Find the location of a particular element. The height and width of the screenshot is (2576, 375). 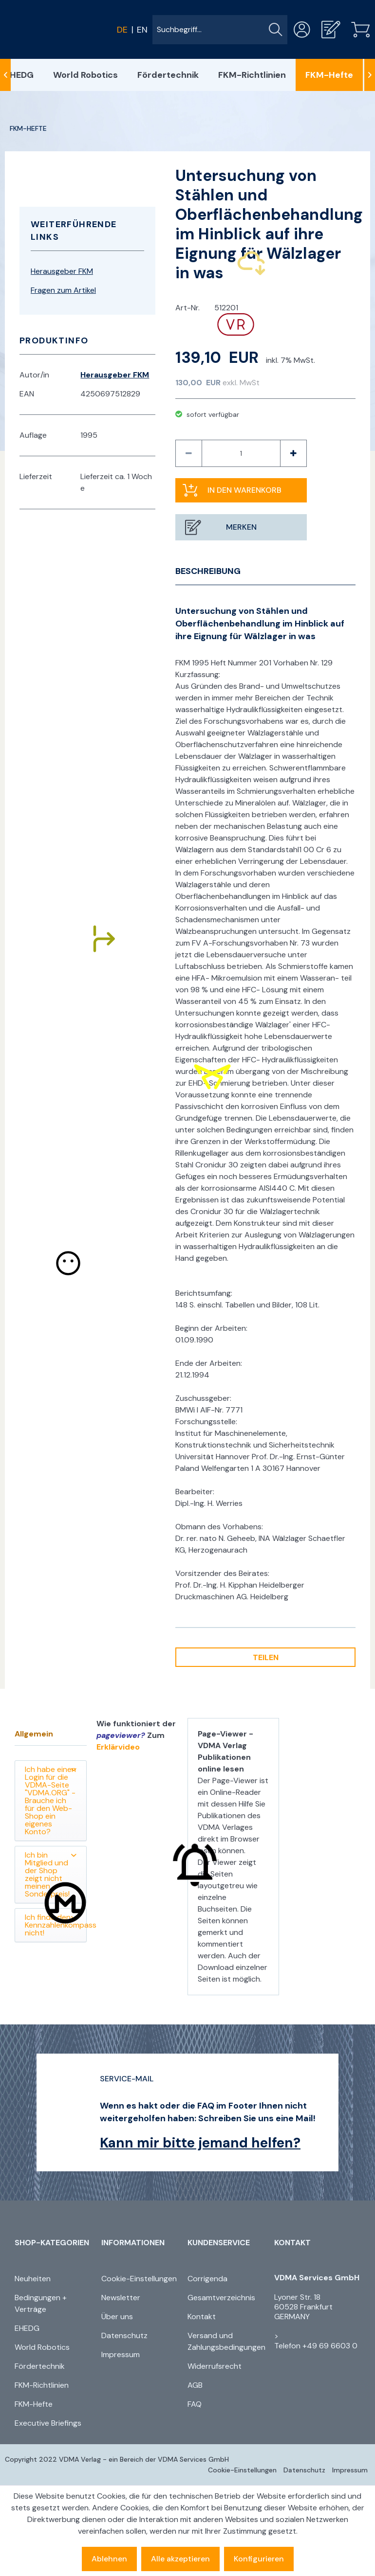

view monero cryptocurrency balance is located at coordinates (65, 1903).